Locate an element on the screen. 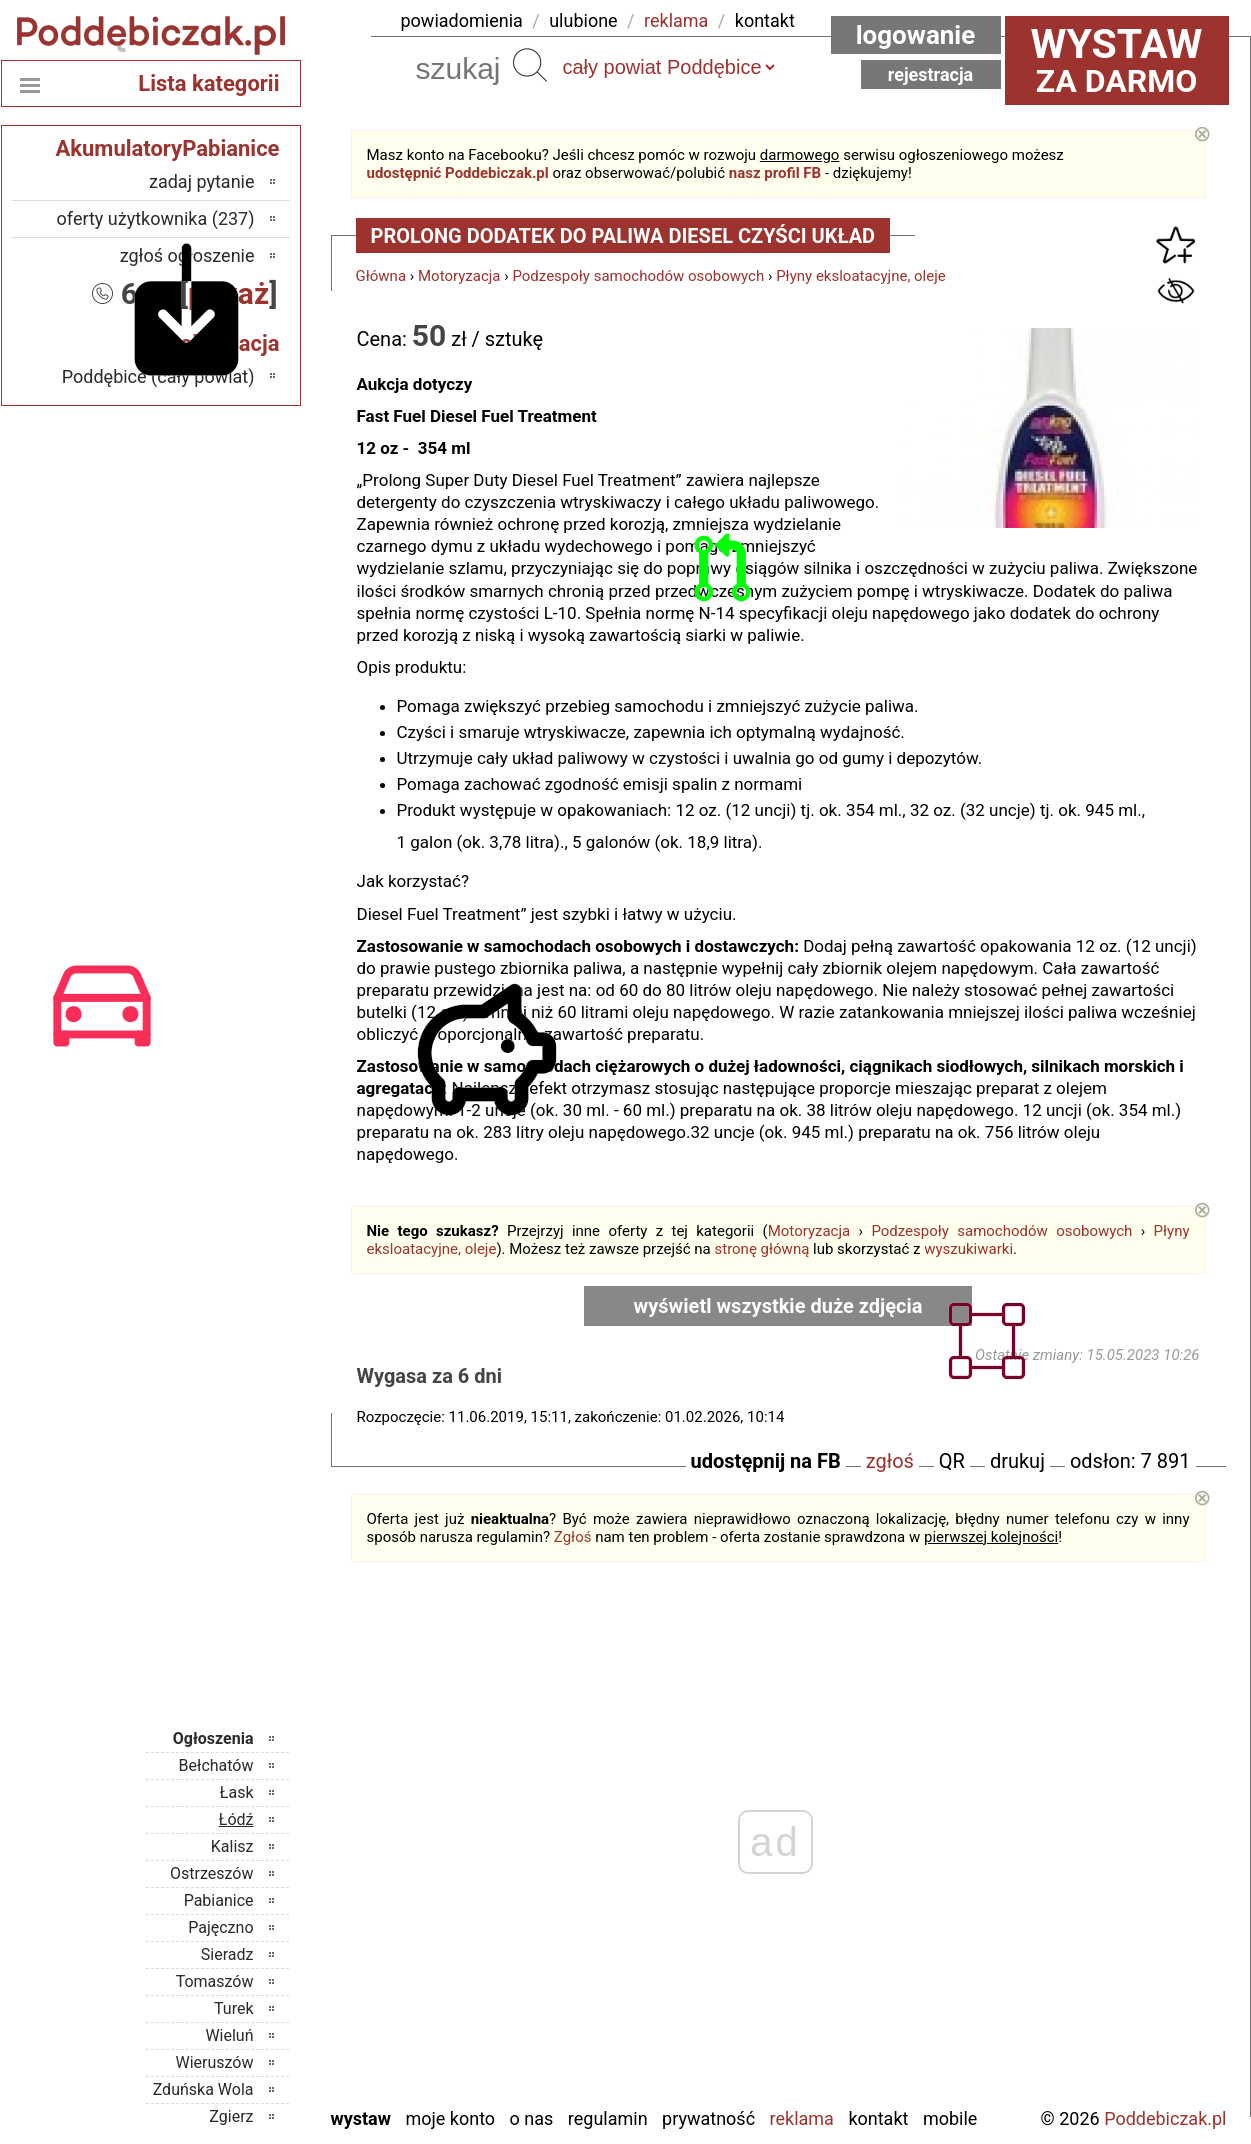 This screenshot has width=1251, height=2144. access savings or piggy bank feature is located at coordinates (487, 1053).